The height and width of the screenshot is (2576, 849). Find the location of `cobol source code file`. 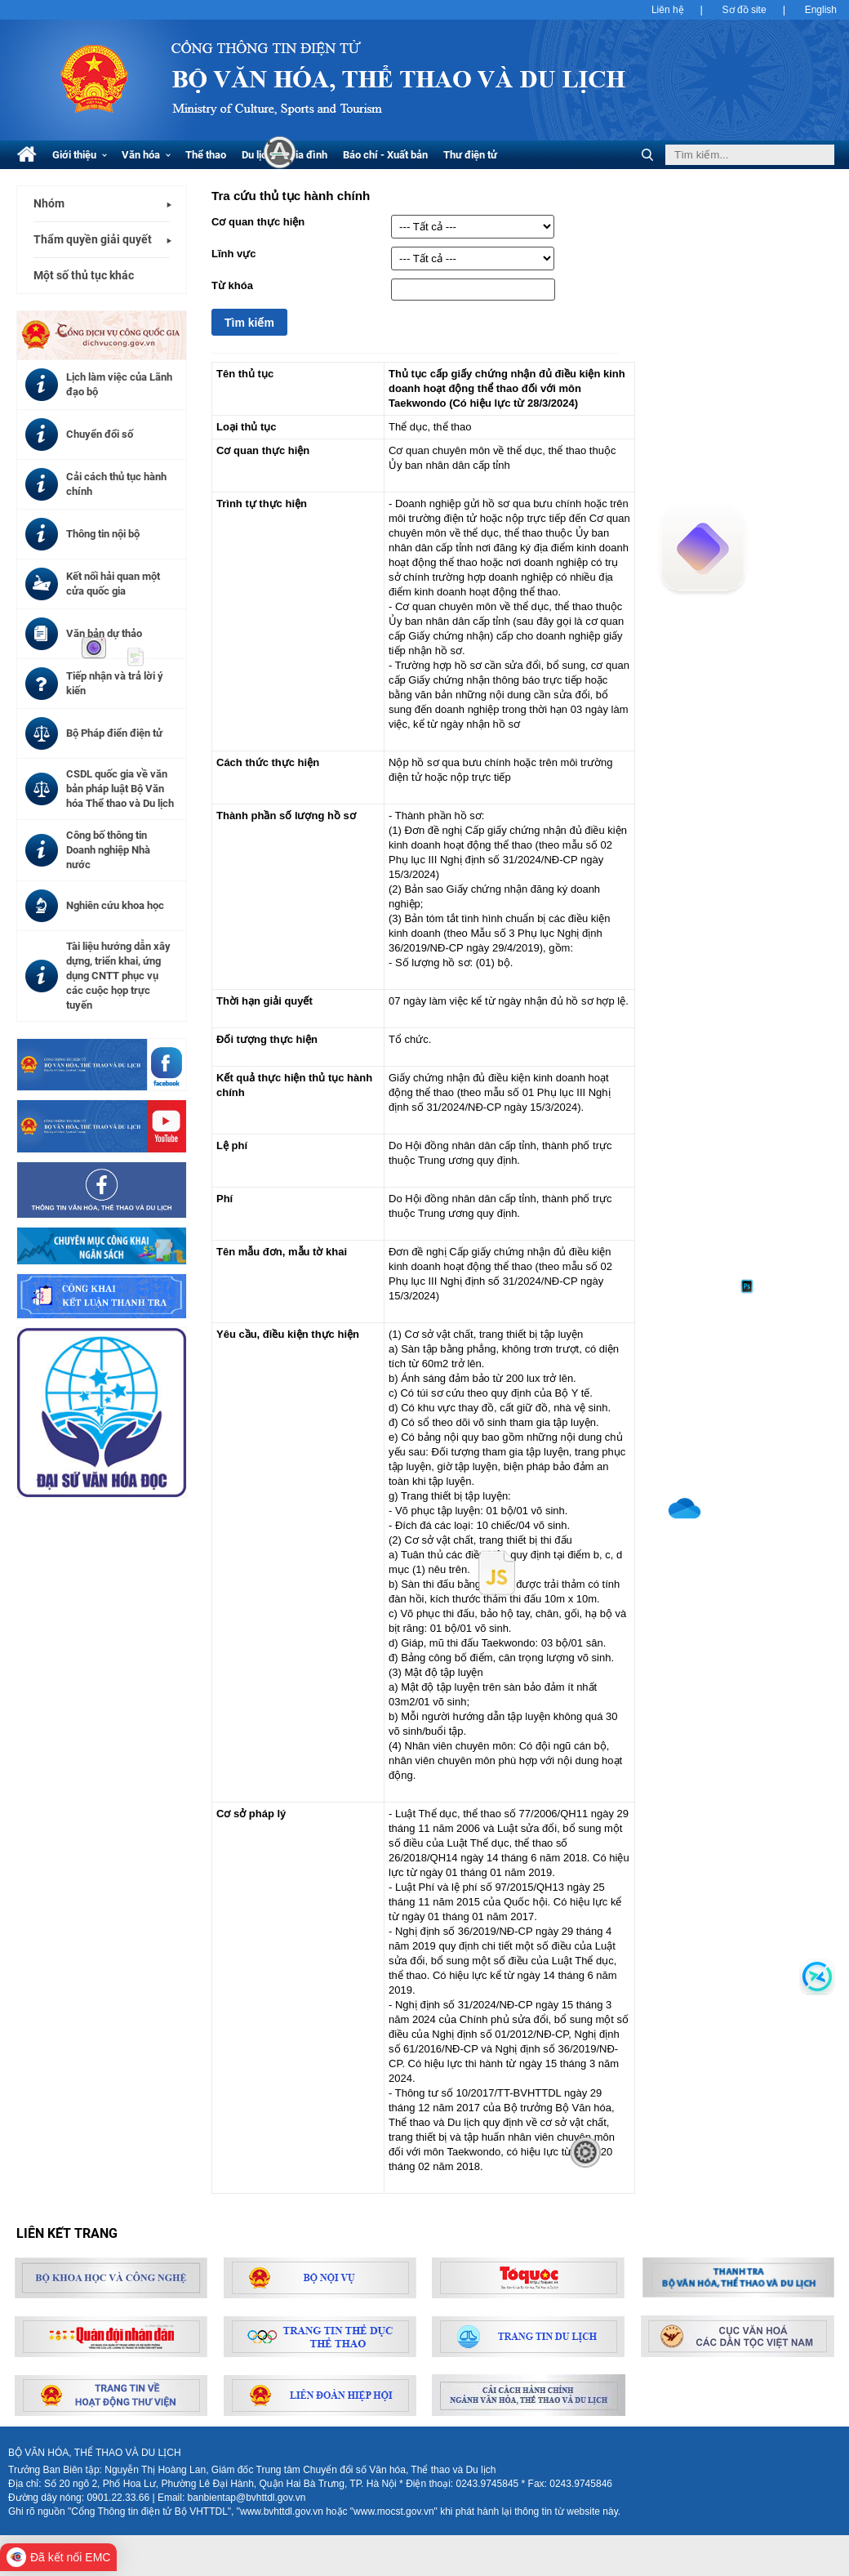

cobol source code file is located at coordinates (136, 657).